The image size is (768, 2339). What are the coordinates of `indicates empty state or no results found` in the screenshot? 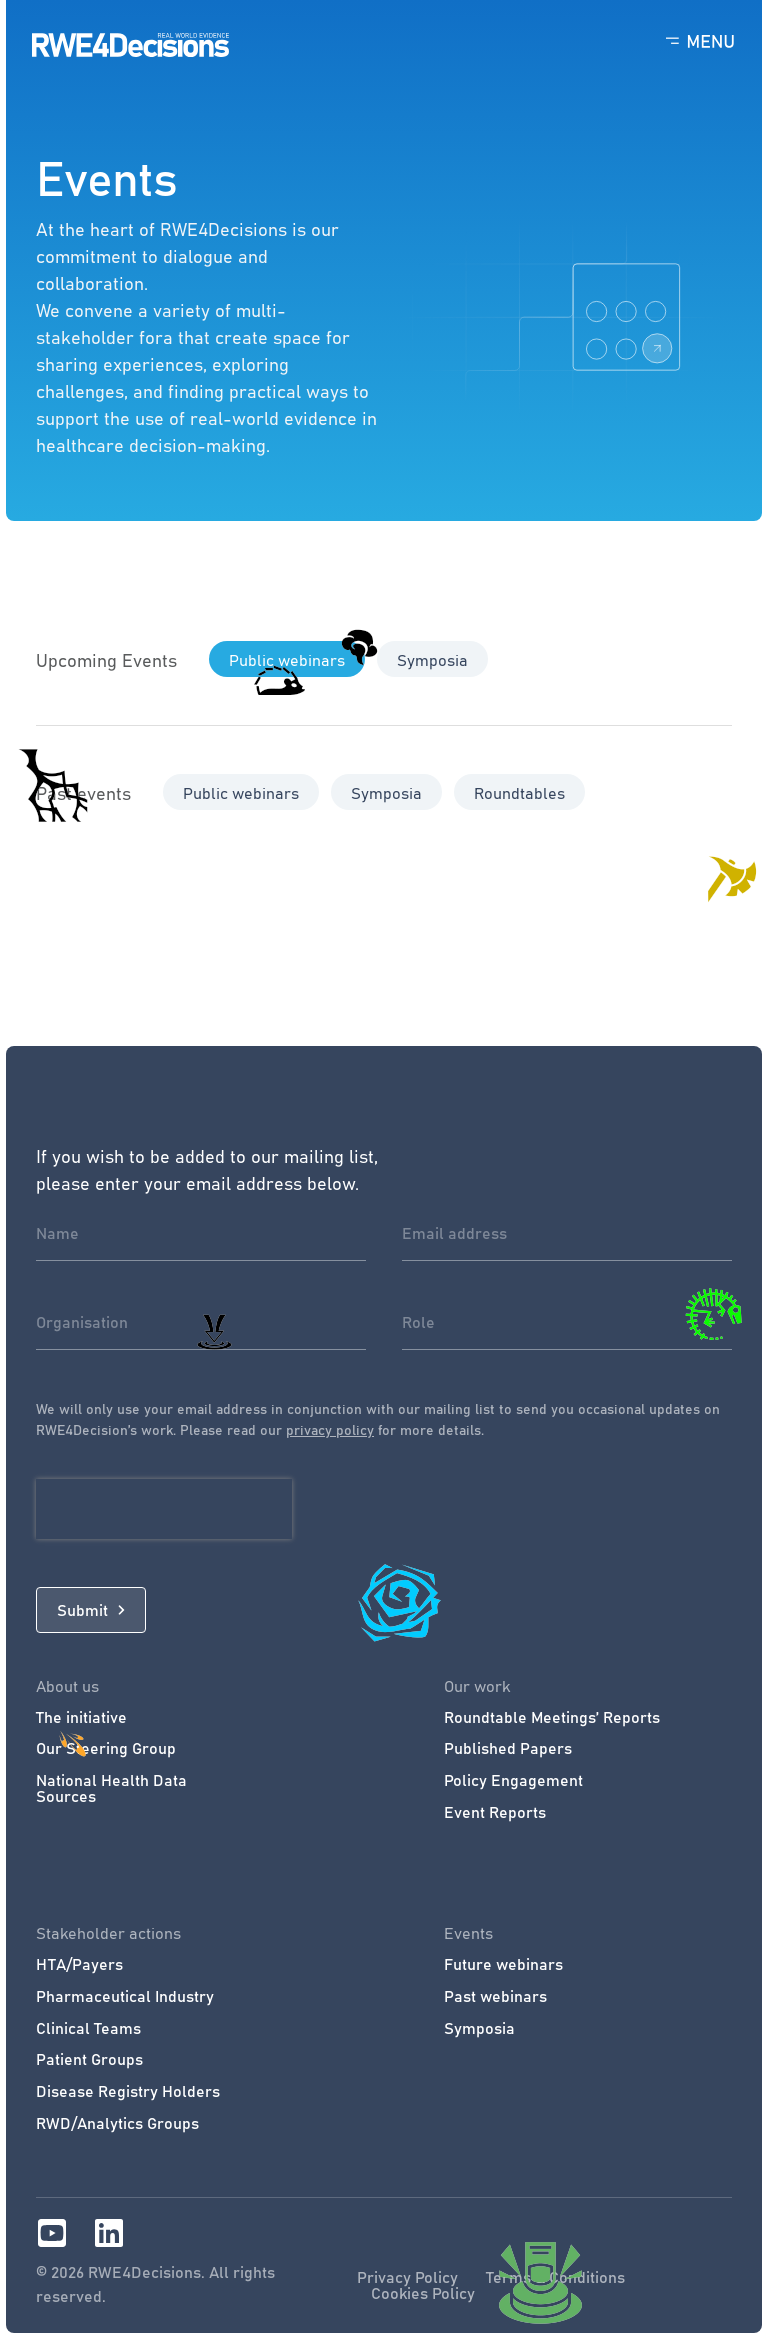 It's located at (399, 1601).